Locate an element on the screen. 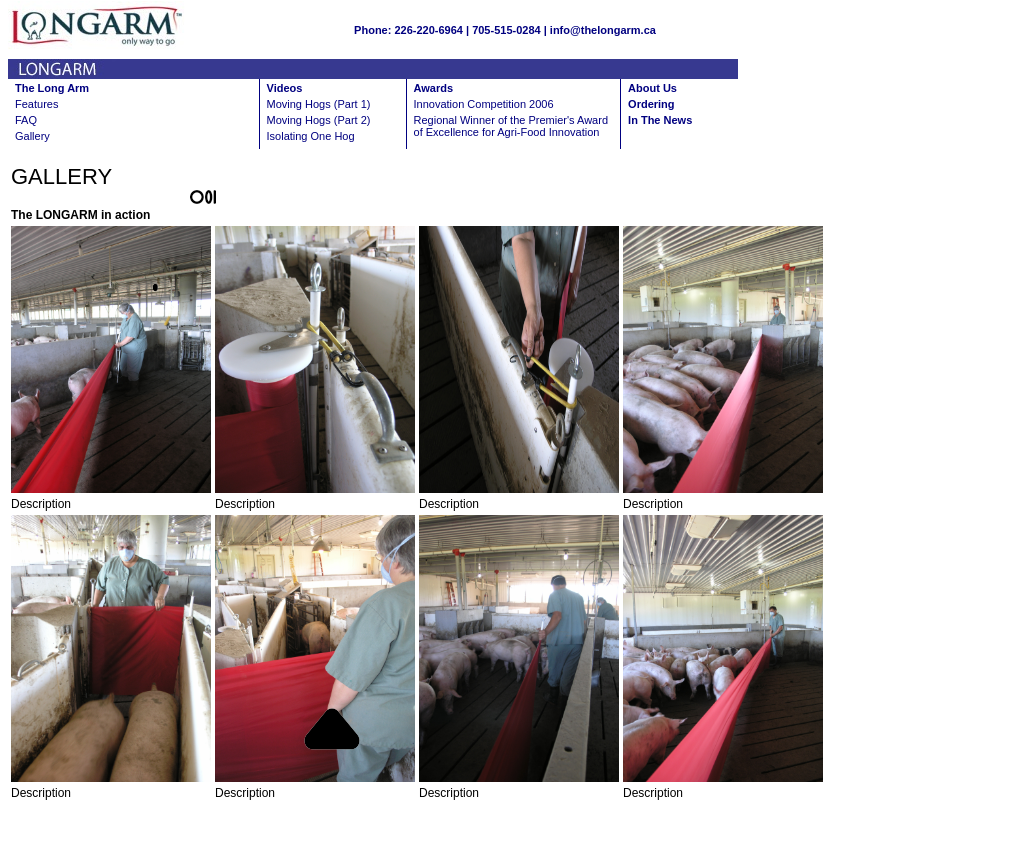 This screenshot has height=858, width=1024. open the Medium app is located at coordinates (203, 197).